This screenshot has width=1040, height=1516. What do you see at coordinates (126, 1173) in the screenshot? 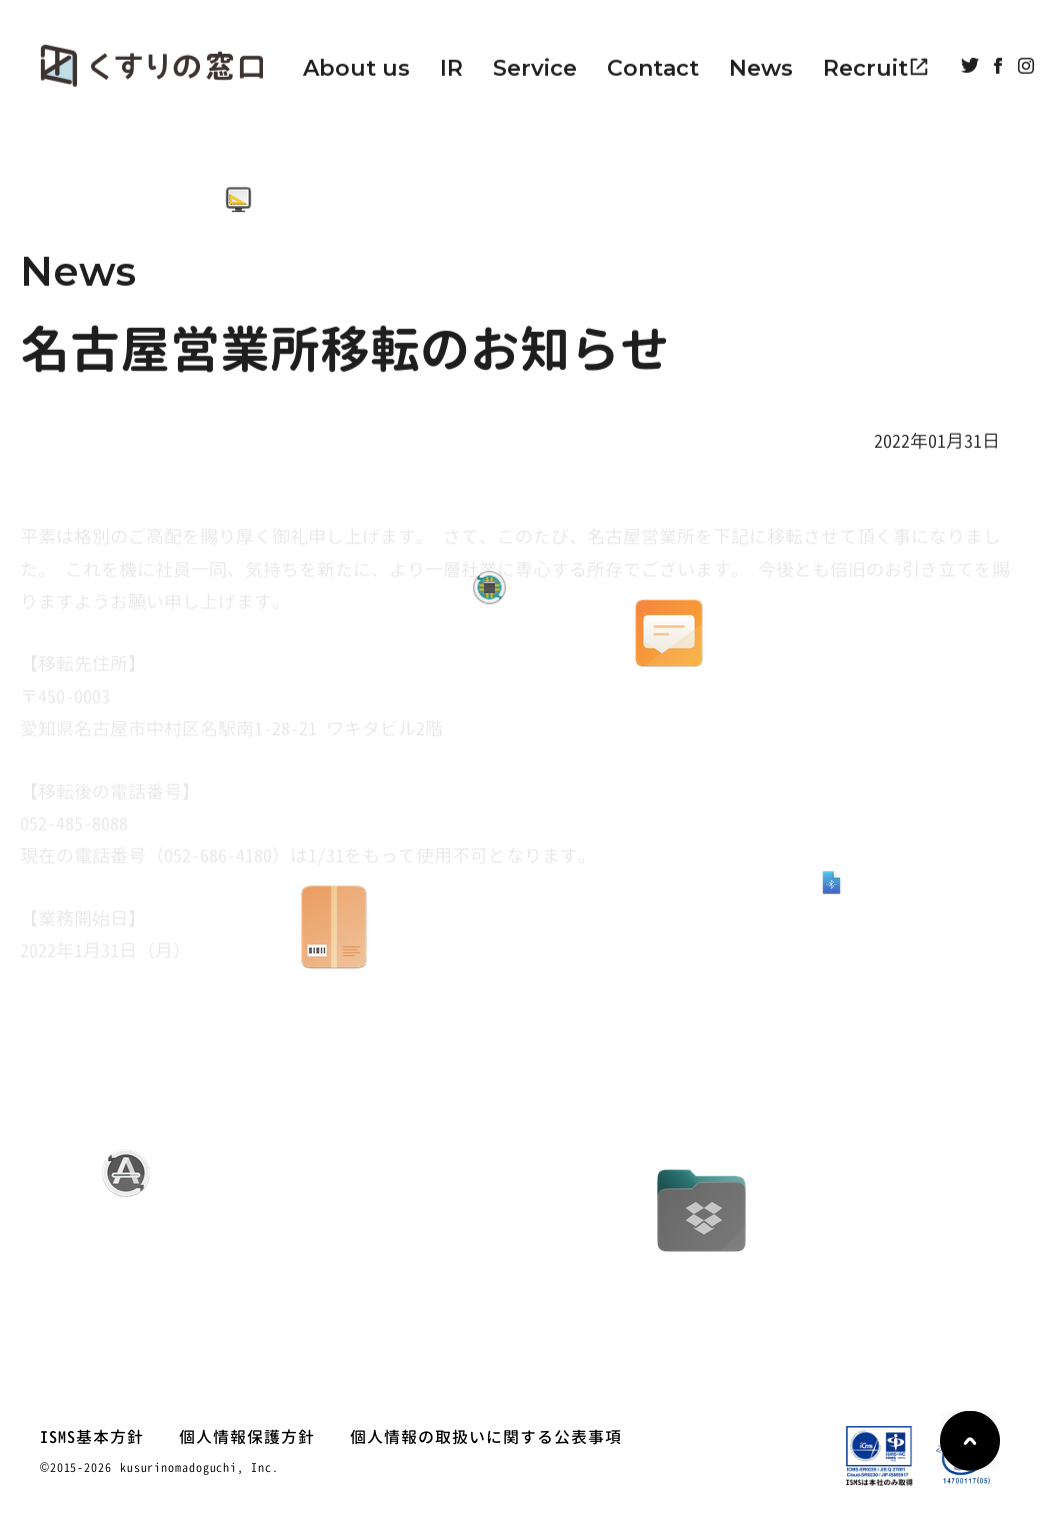
I see `open the software updater application` at bounding box center [126, 1173].